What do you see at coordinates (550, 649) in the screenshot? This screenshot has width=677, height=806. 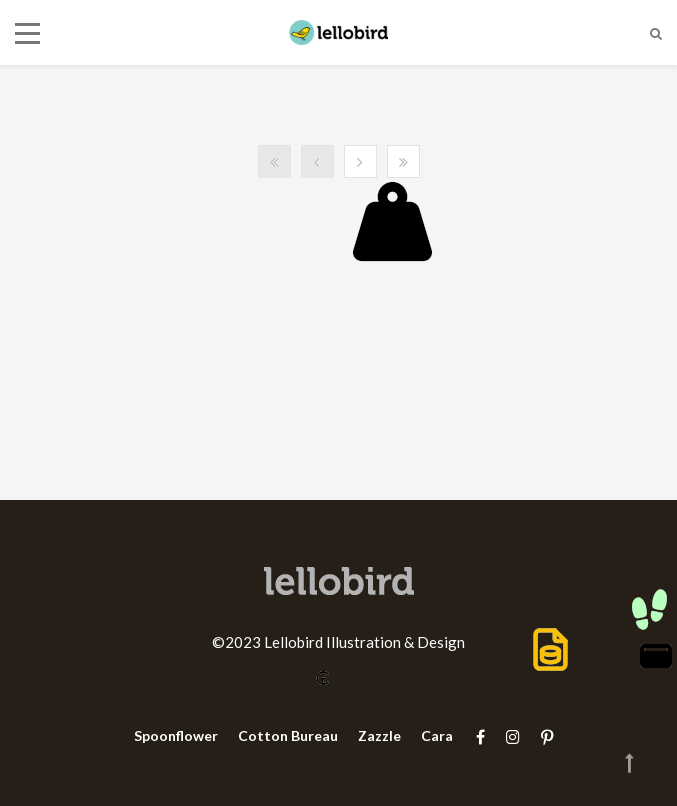 I see `access database file` at bounding box center [550, 649].